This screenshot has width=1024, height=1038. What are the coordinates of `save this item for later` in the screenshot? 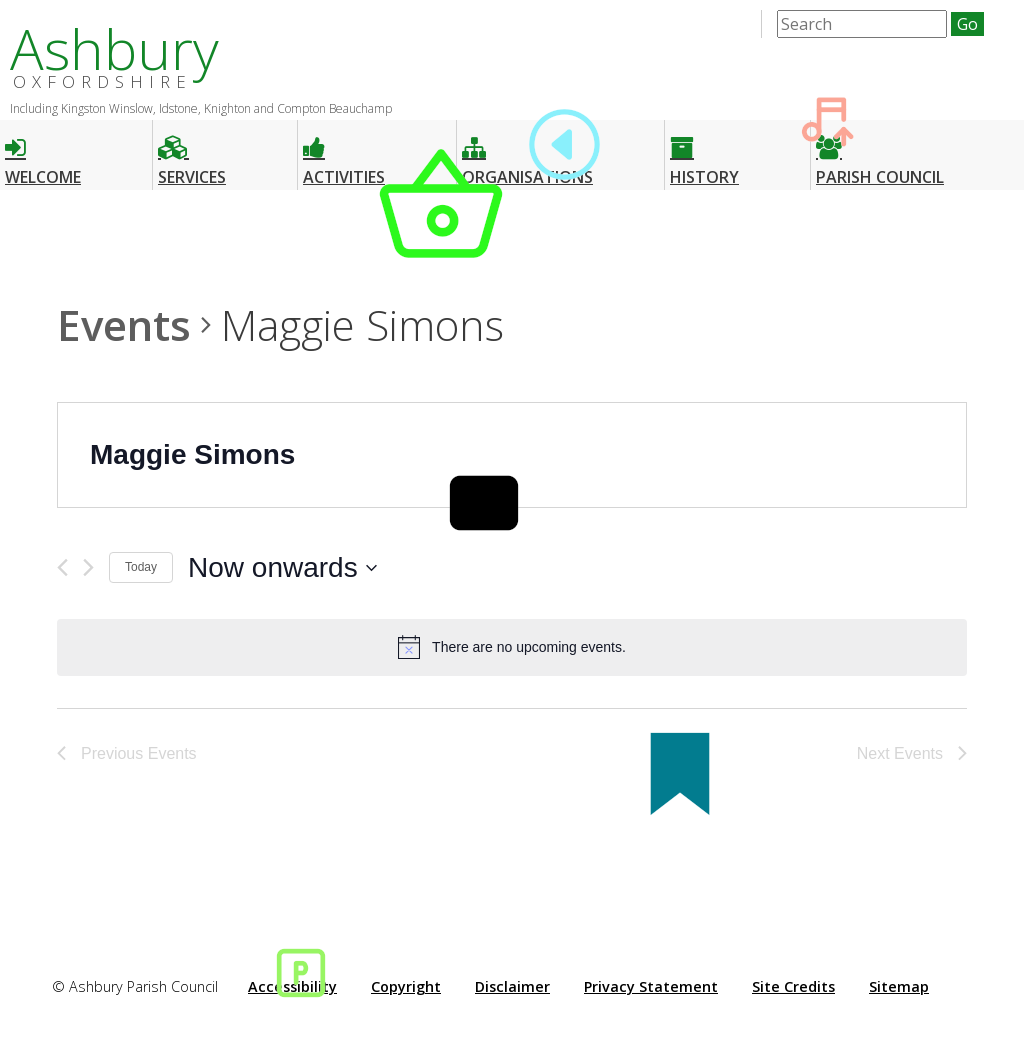 It's located at (680, 774).